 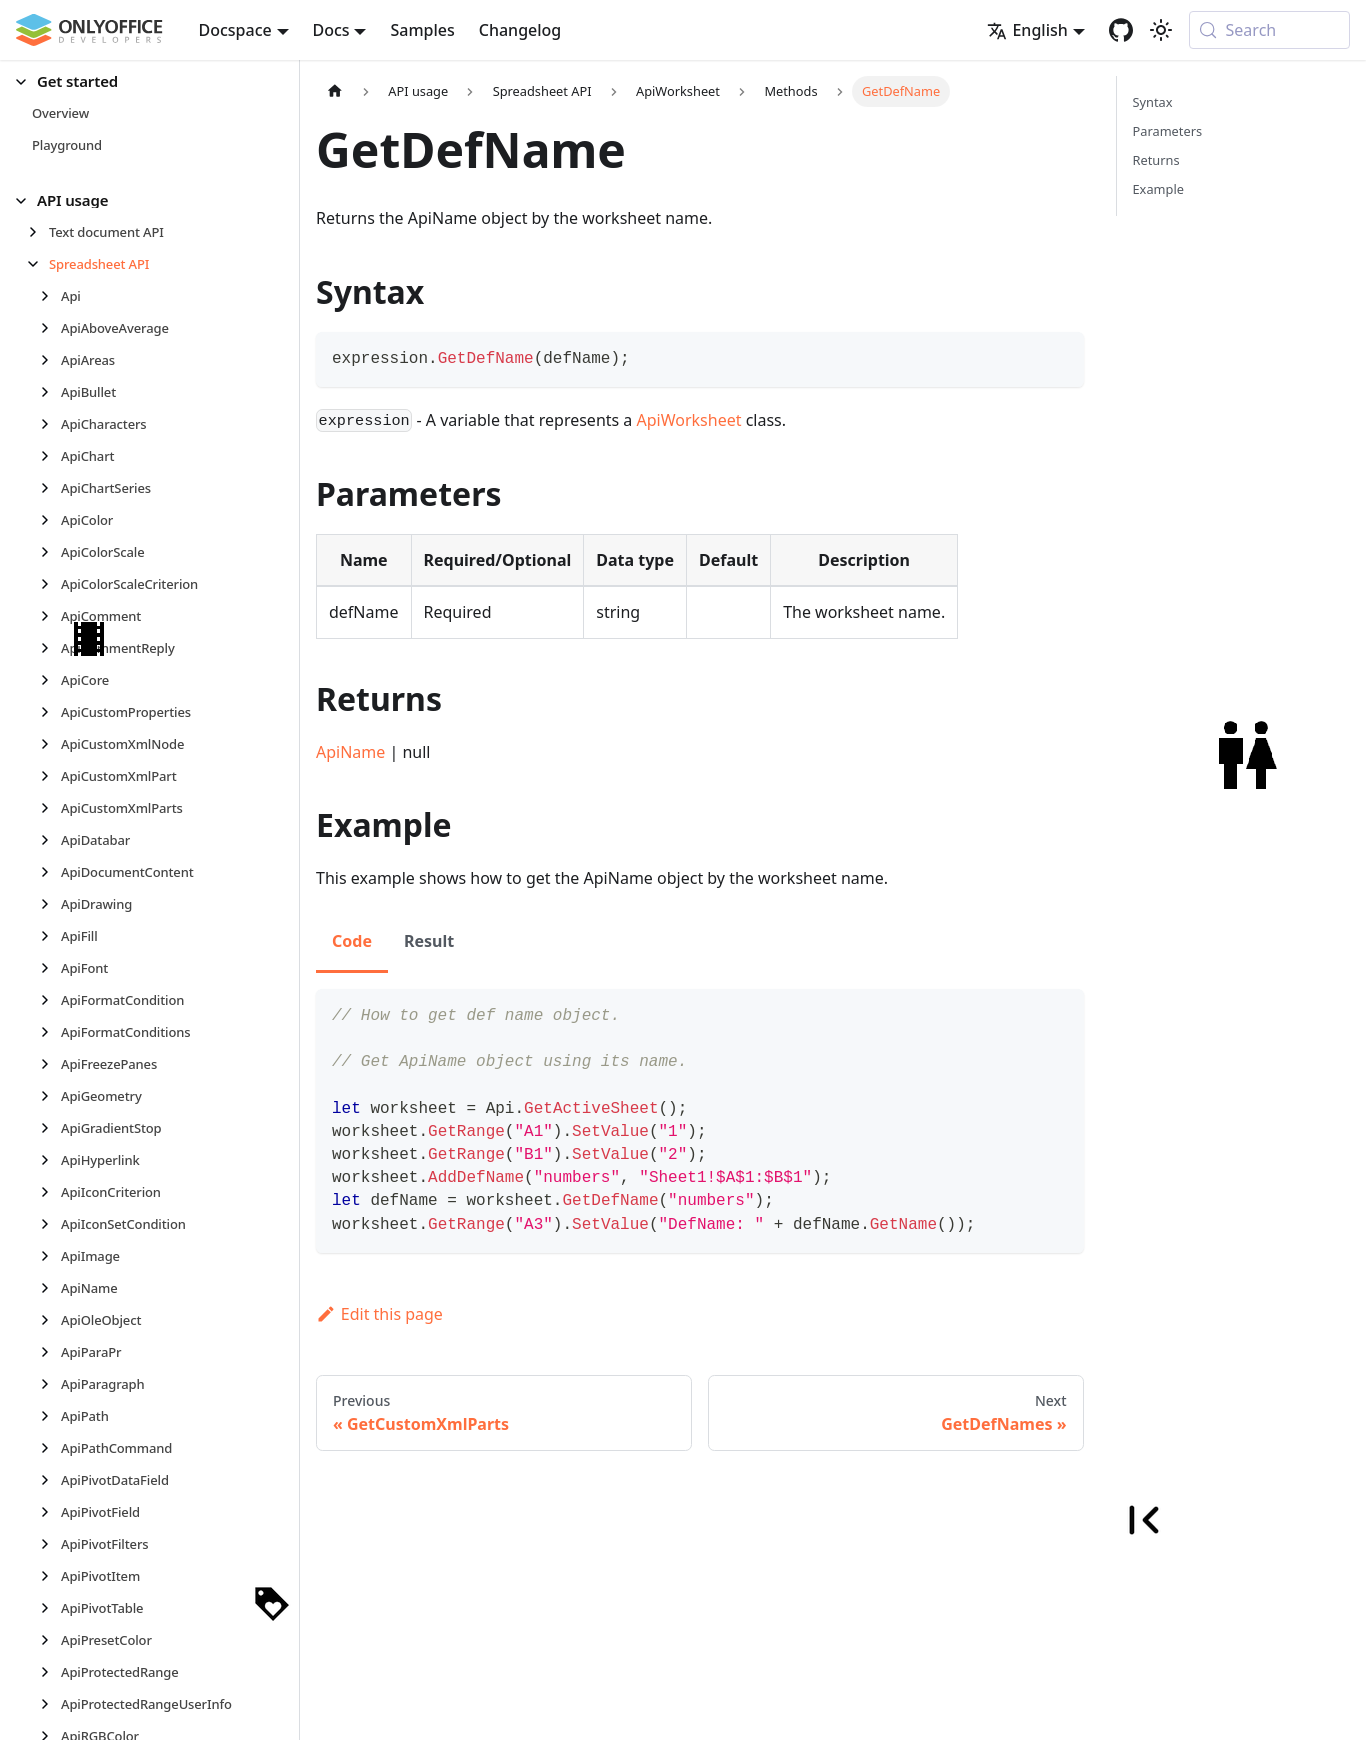 I want to click on access movies or theater showtimes, so click(x=89, y=639).